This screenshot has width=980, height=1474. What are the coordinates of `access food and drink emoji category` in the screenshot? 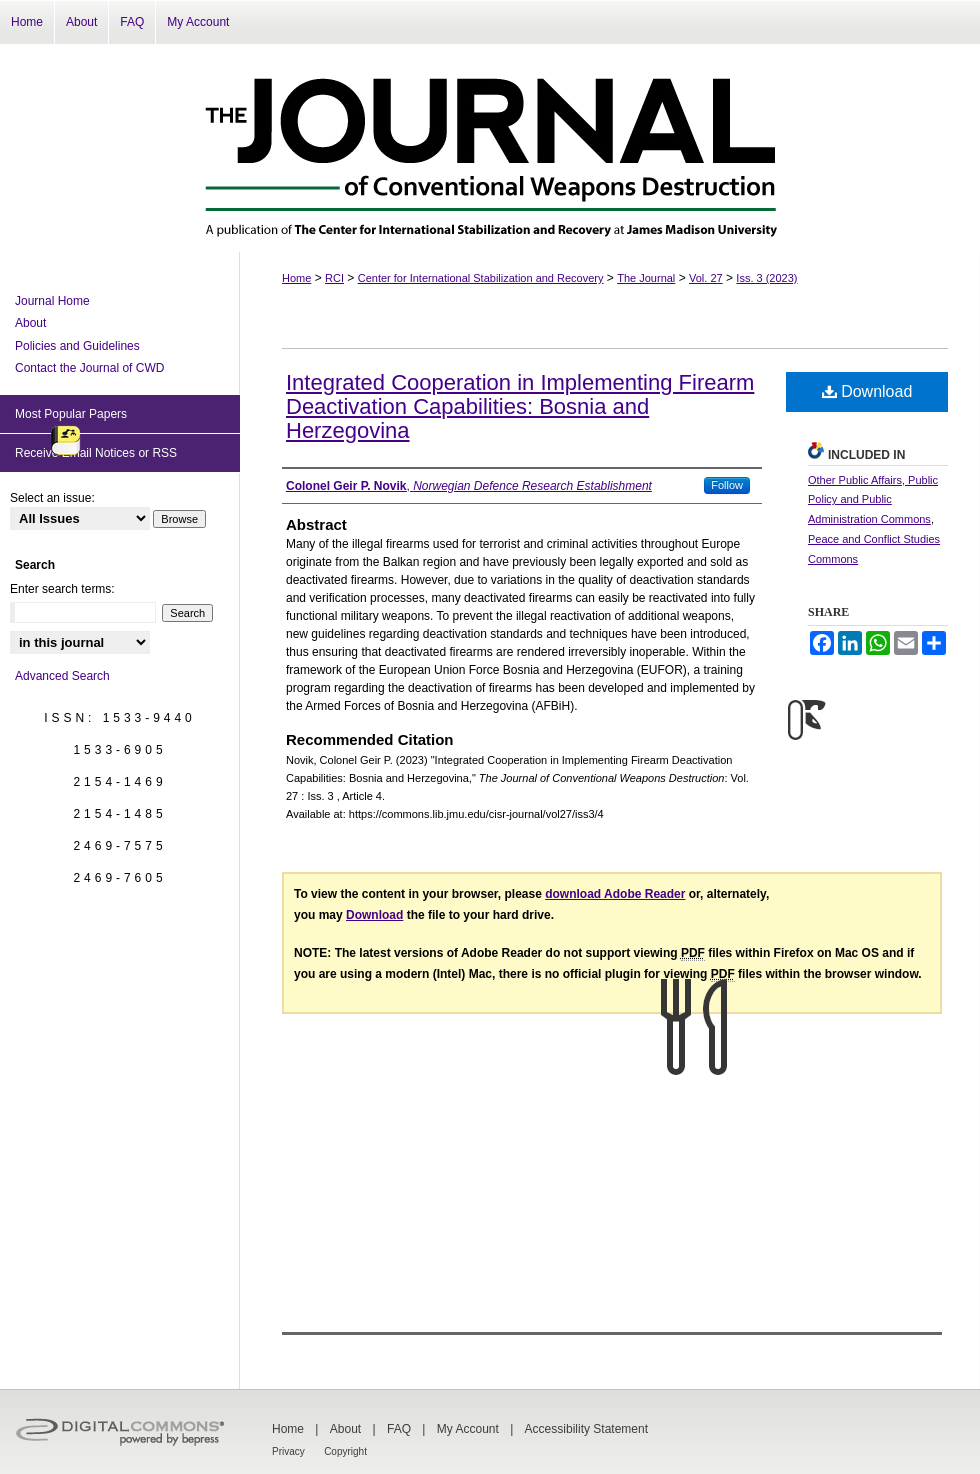 It's located at (697, 1027).